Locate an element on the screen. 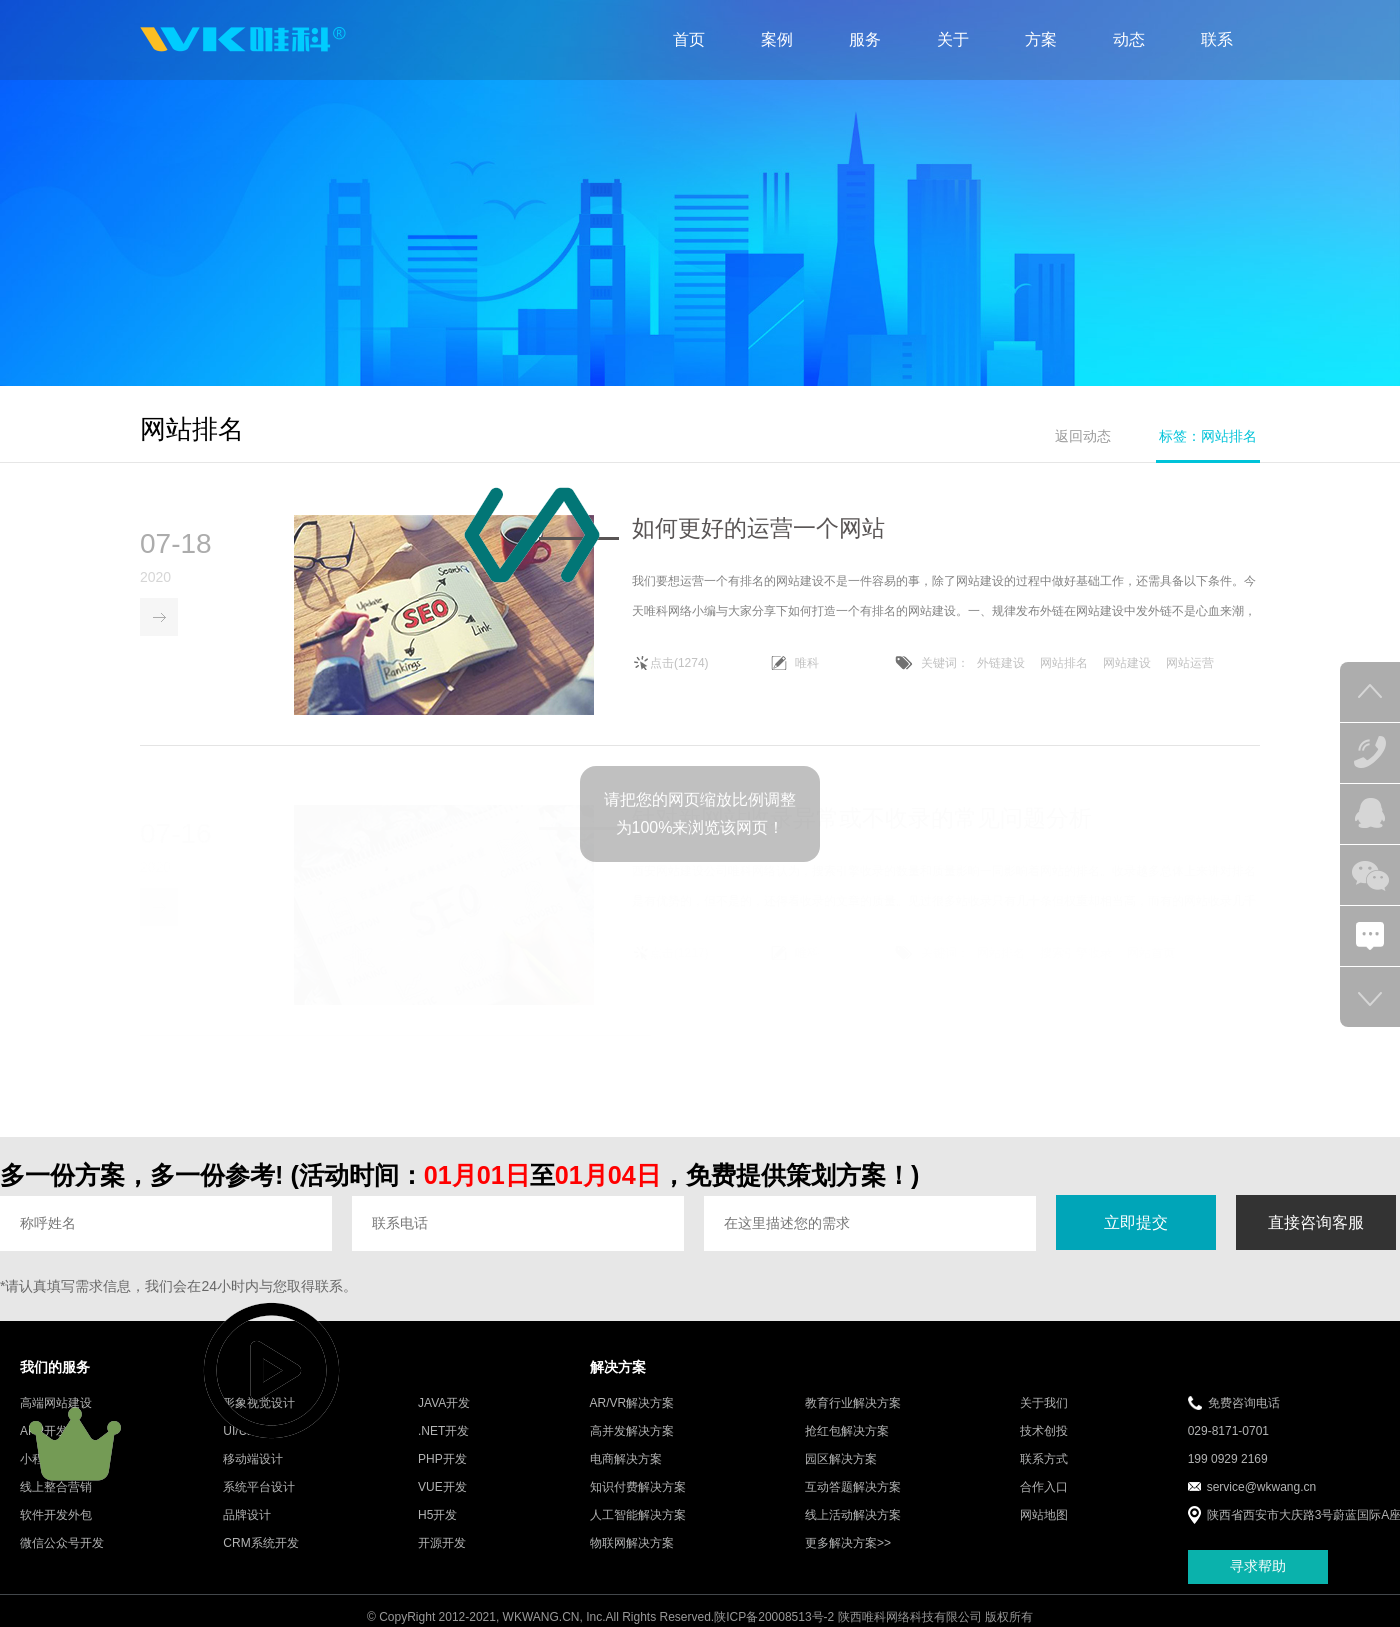 This screenshot has width=1400, height=1627. polymer project branding or logo is located at coordinates (532, 535).